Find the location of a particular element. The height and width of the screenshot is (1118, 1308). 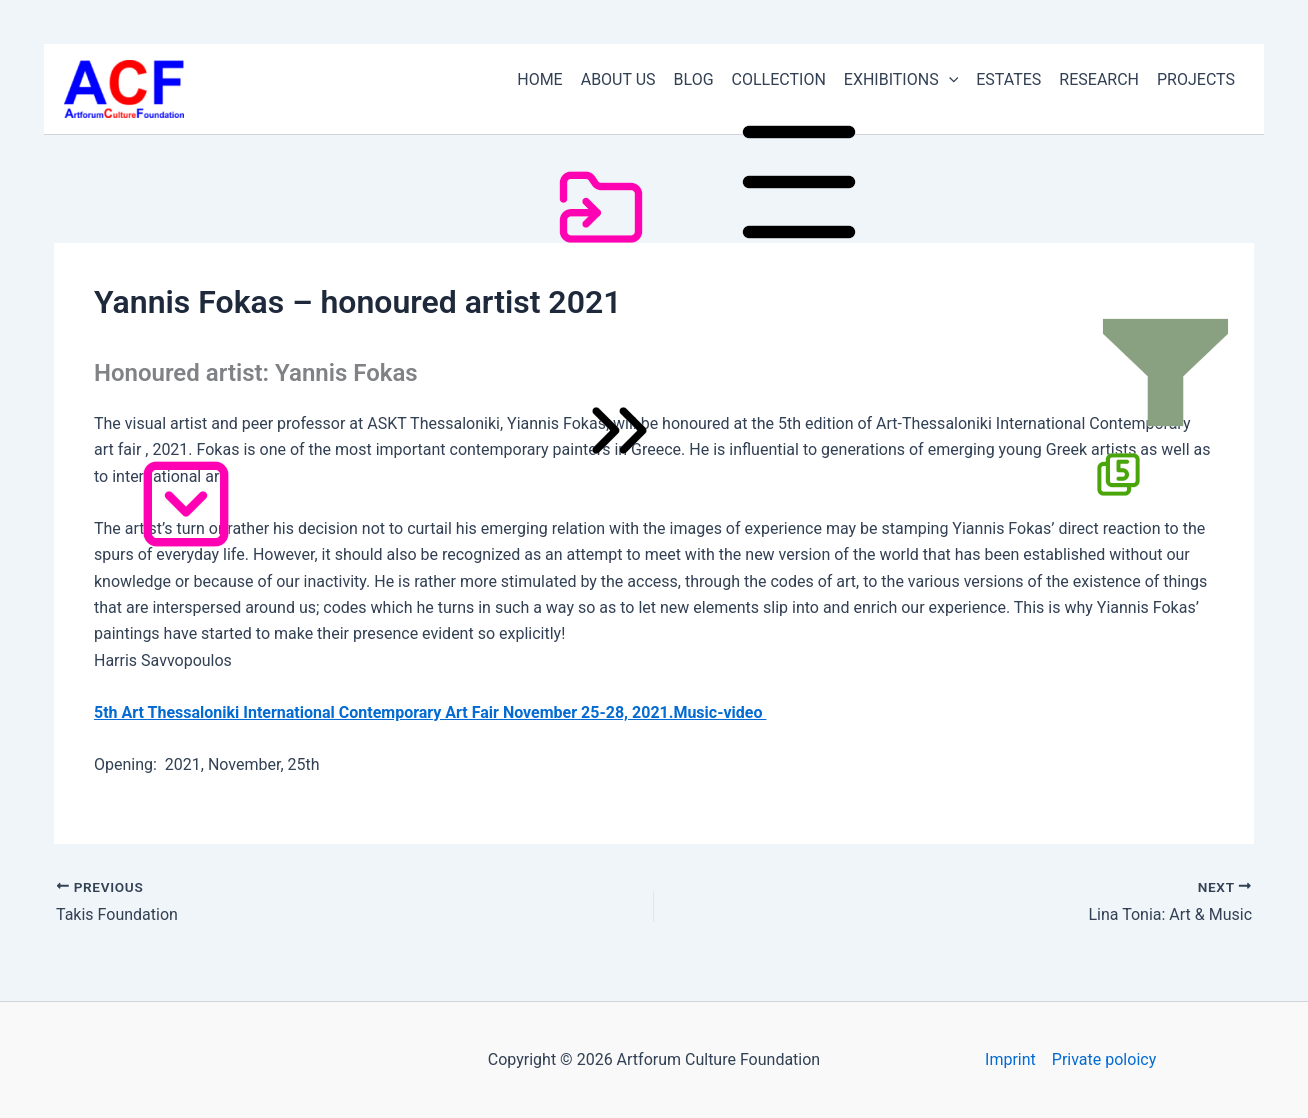

expand content or dropdown menu is located at coordinates (186, 504).